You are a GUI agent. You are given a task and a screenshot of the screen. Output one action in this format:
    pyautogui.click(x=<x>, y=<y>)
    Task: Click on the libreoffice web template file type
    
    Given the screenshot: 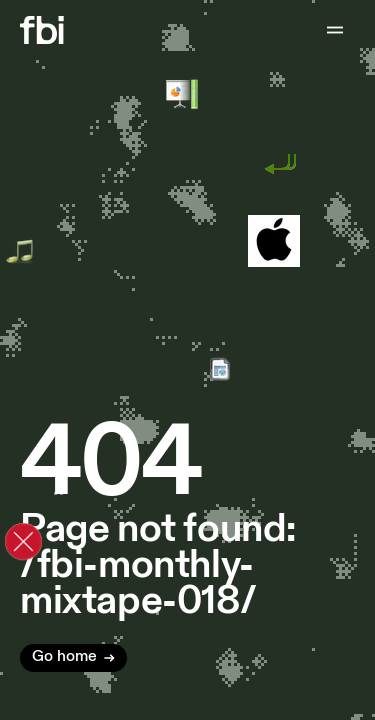 What is the action you would take?
    pyautogui.click(x=220, y=369)
    